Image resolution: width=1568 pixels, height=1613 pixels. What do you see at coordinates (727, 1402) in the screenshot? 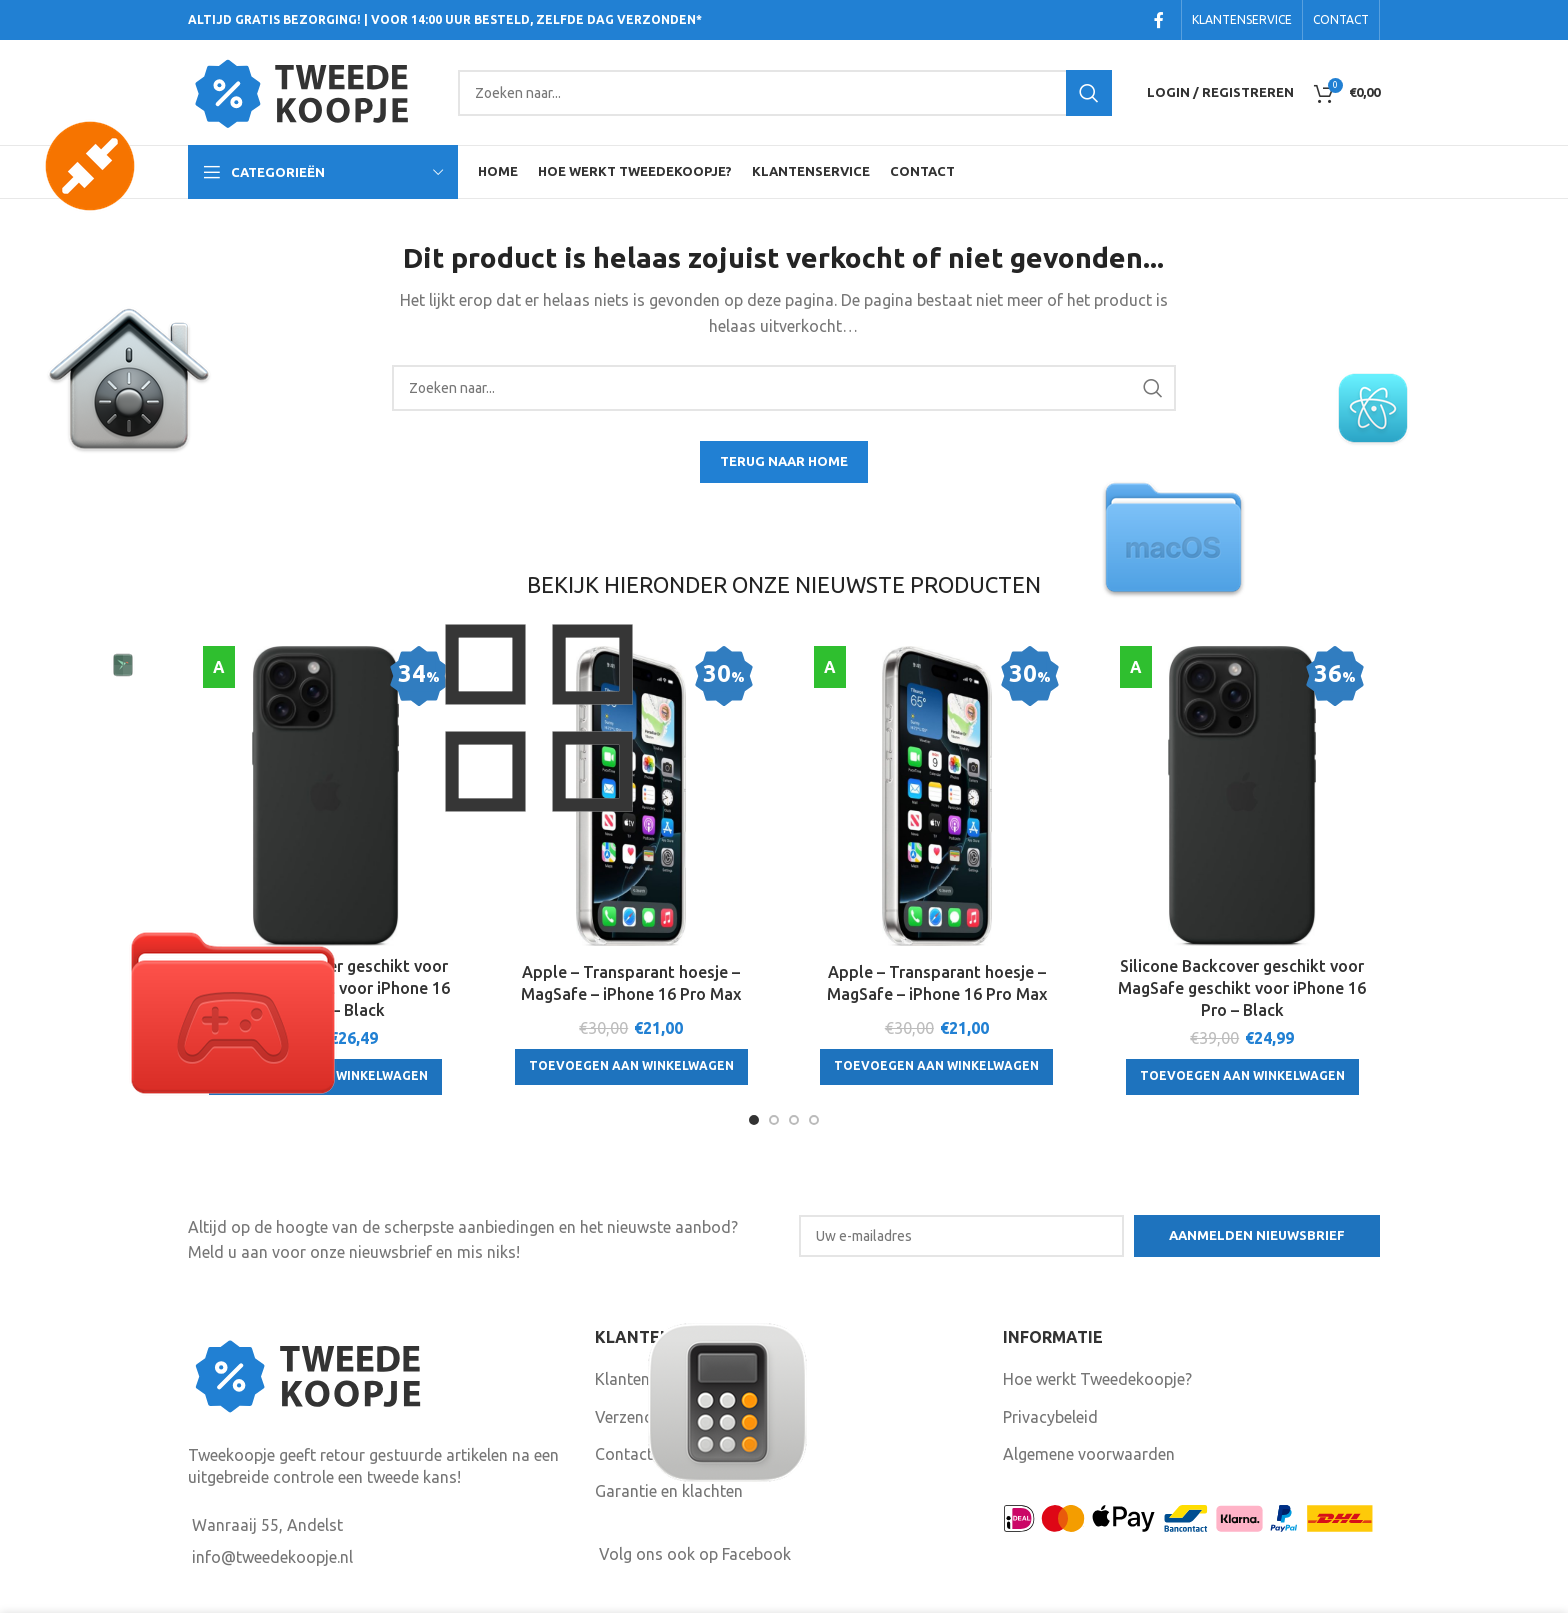
I see `open the calculator app` at bounding box center [727, 1402].